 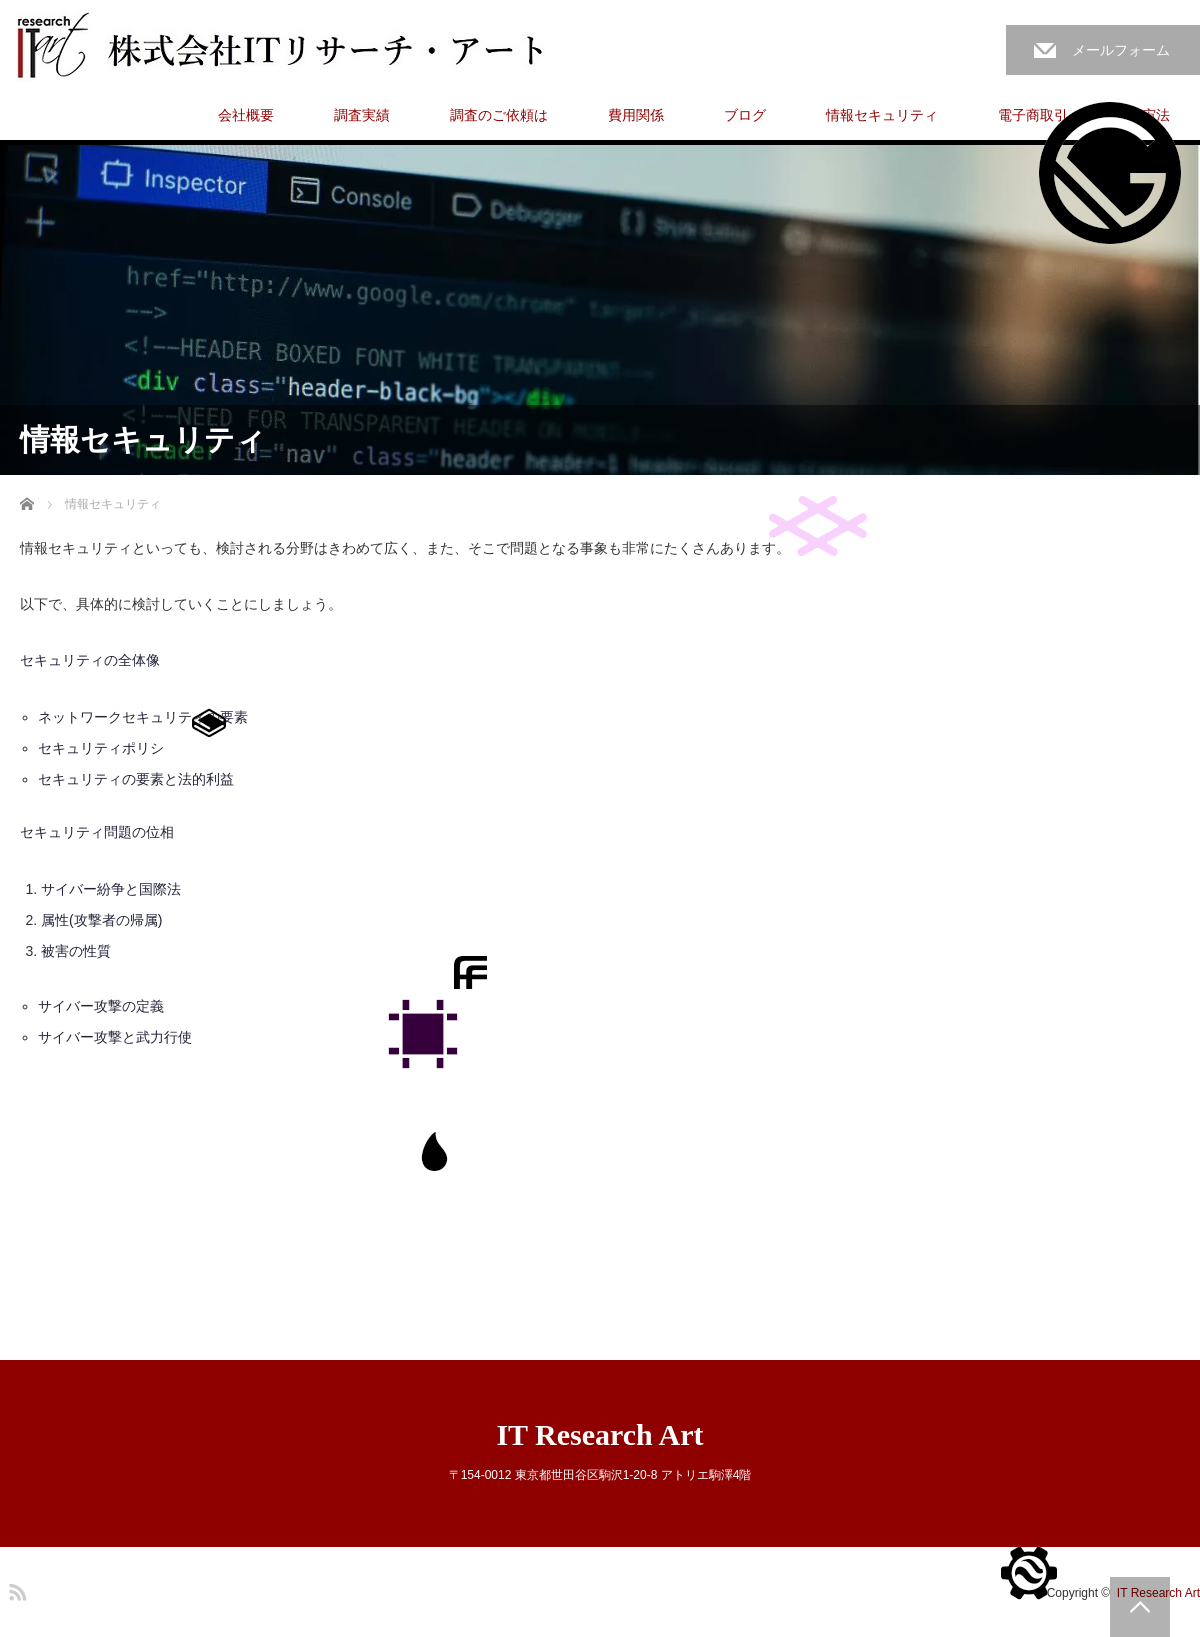 I want to click on open Google Earth Engine, so click(x=1029, y=1573).